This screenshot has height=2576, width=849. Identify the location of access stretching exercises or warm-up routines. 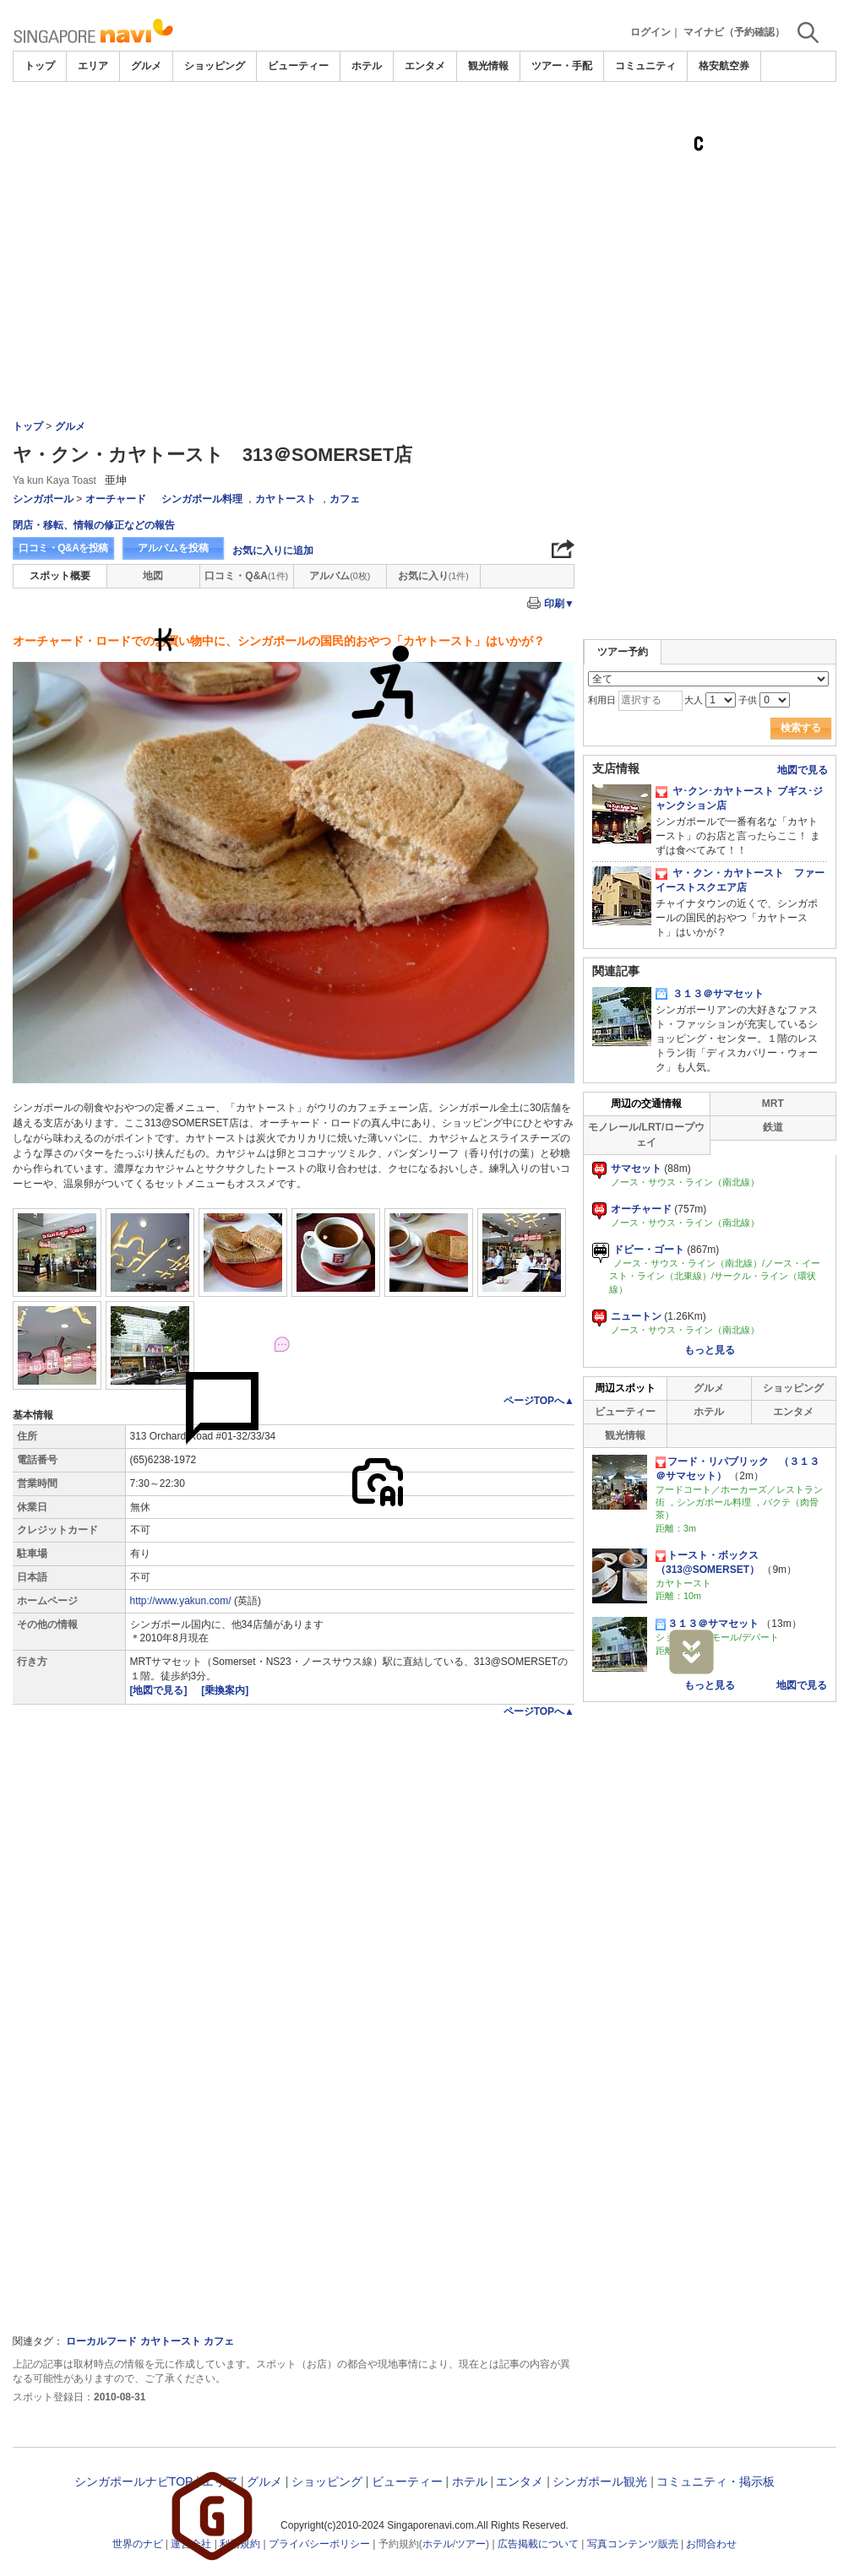
(384, 682).